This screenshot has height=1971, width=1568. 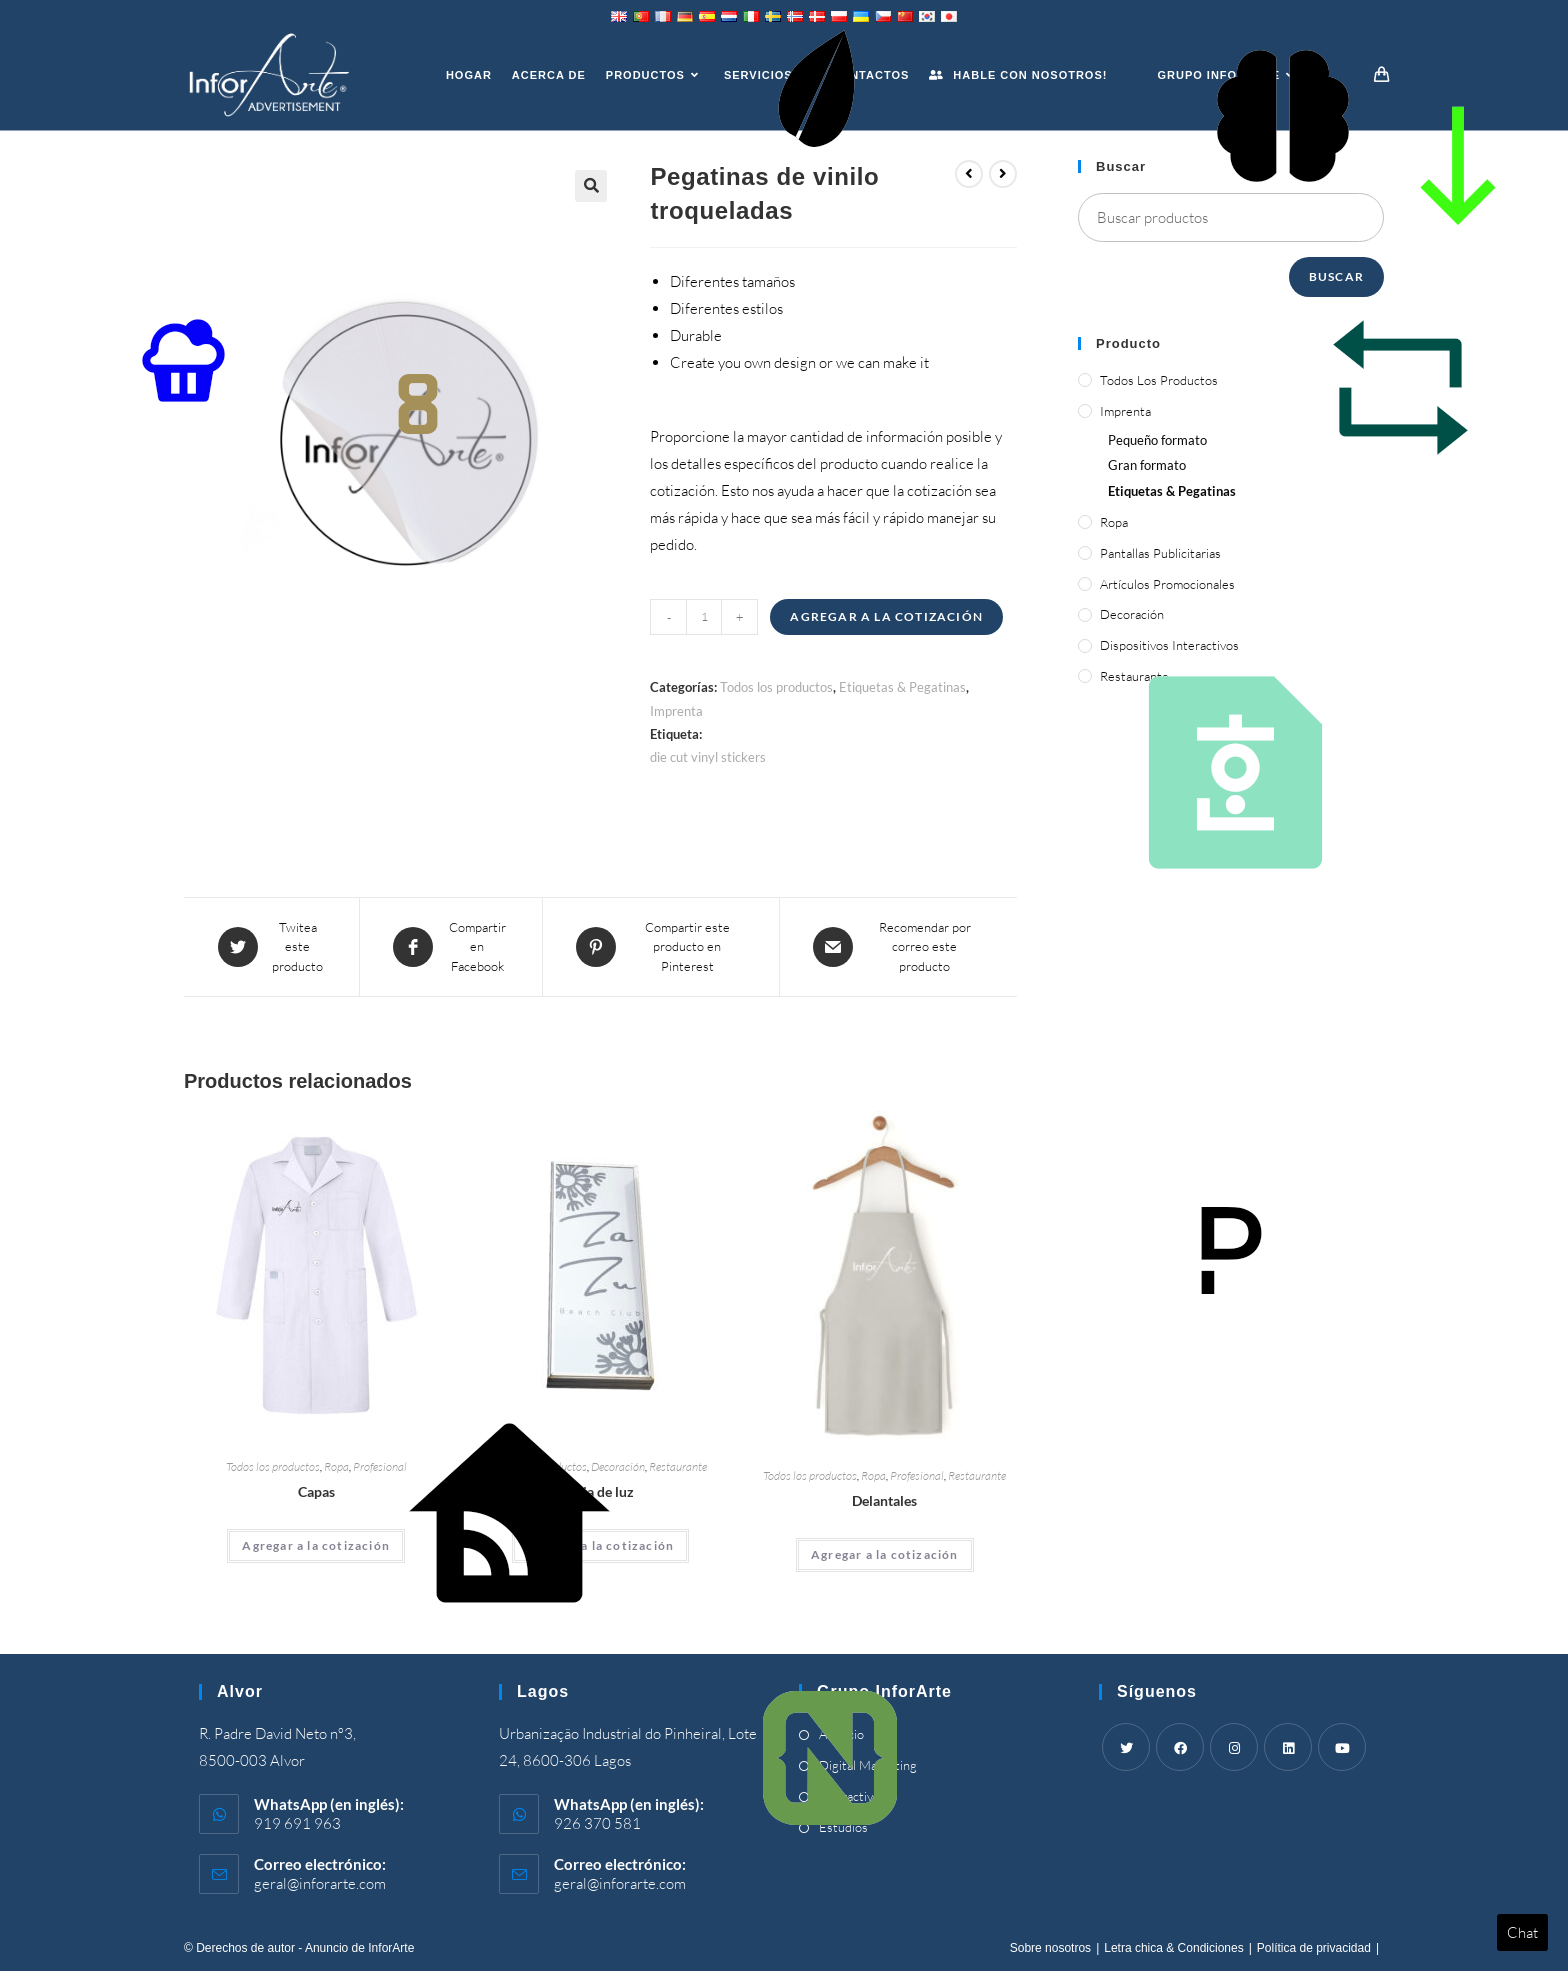 I want to click on nativescript app or framework logo, so click(x=830, y=1758).